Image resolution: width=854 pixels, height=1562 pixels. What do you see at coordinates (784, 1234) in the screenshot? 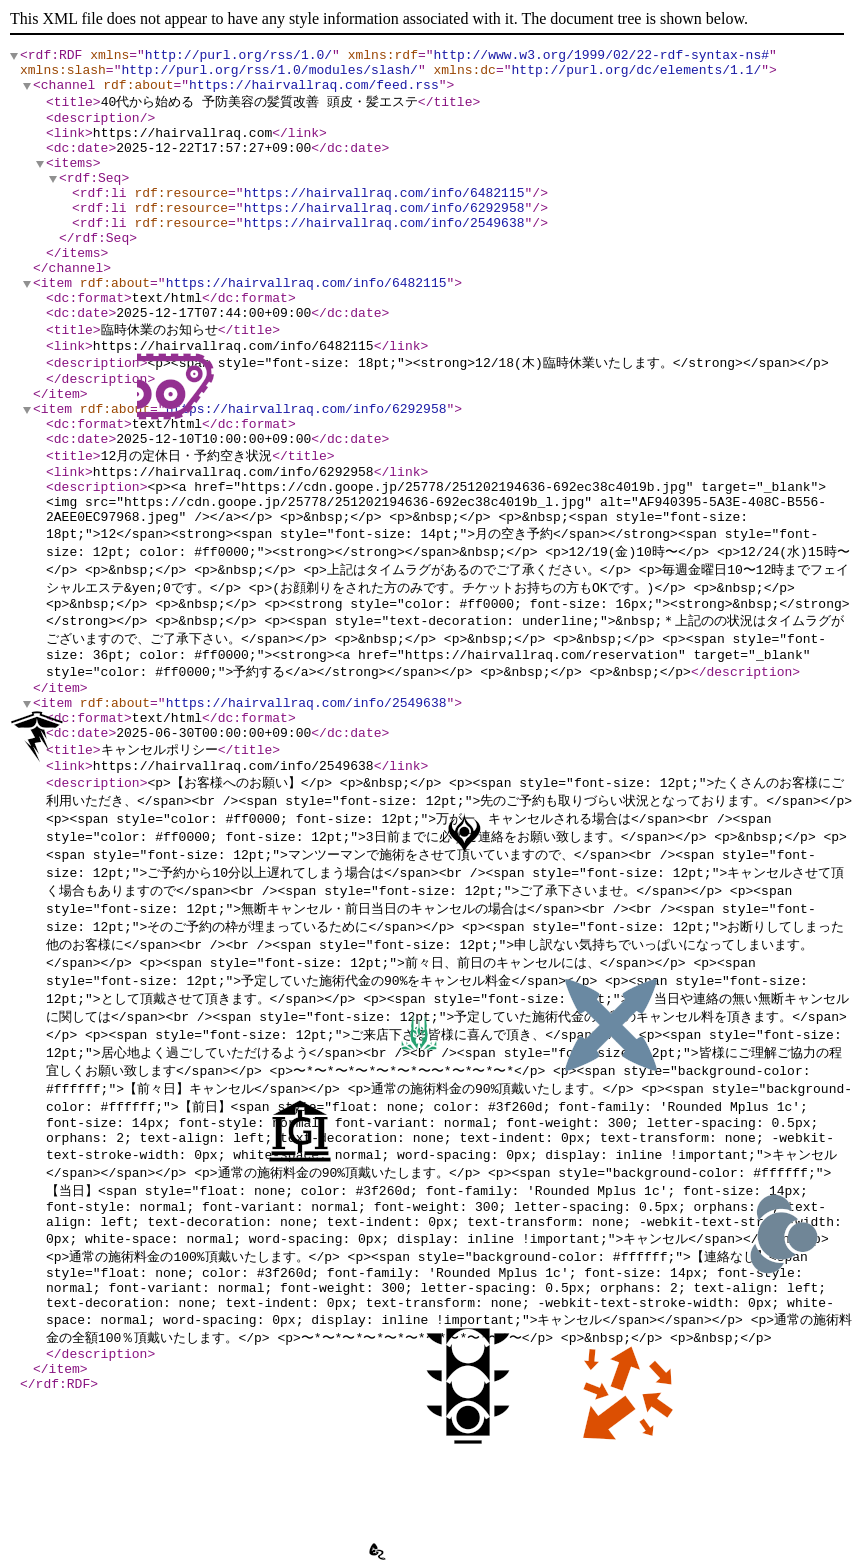
I see `view molecular or chemical information` at bounding box center [784, 1234].